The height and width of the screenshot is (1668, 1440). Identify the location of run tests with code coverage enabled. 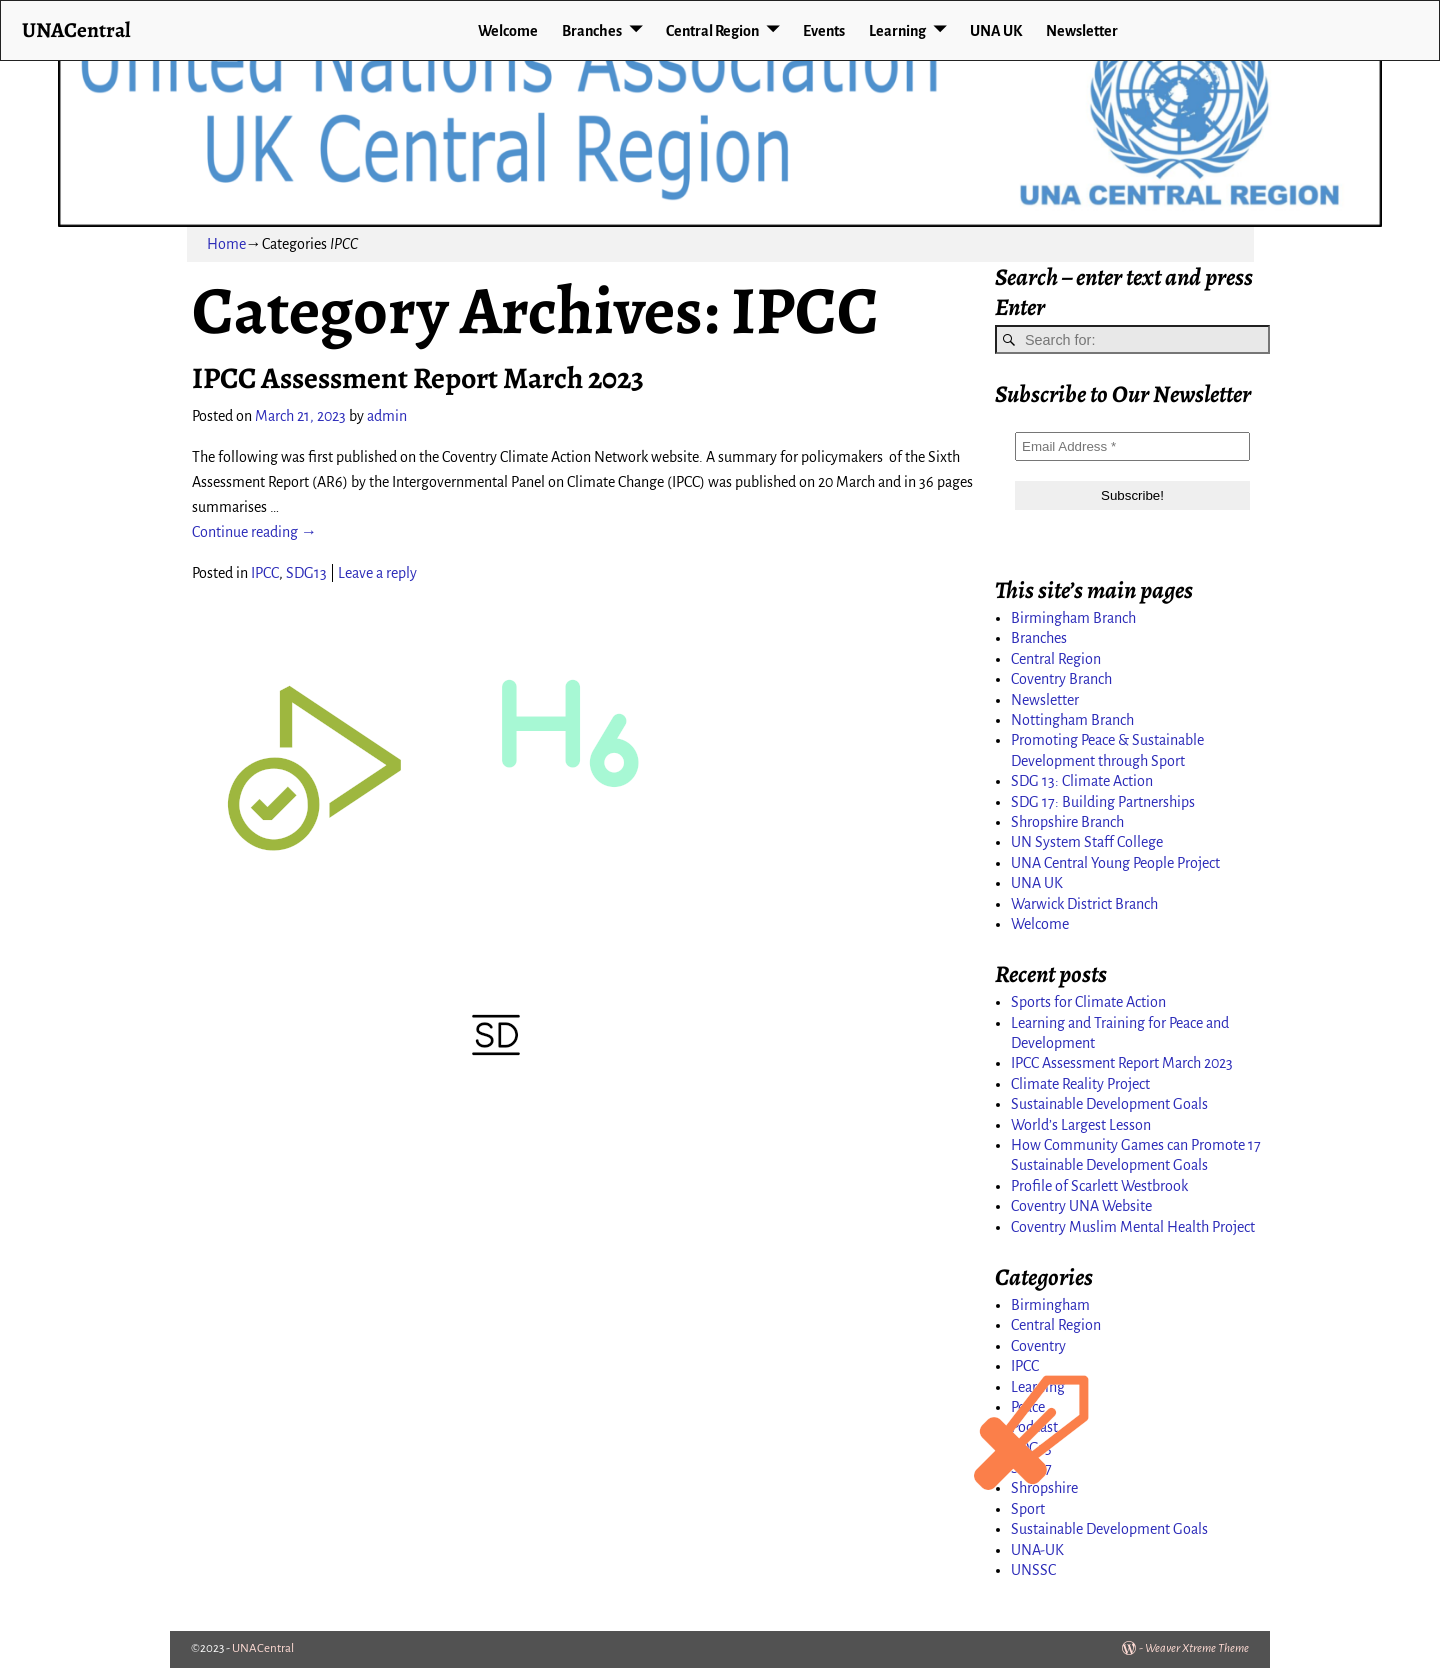
(317, 760).